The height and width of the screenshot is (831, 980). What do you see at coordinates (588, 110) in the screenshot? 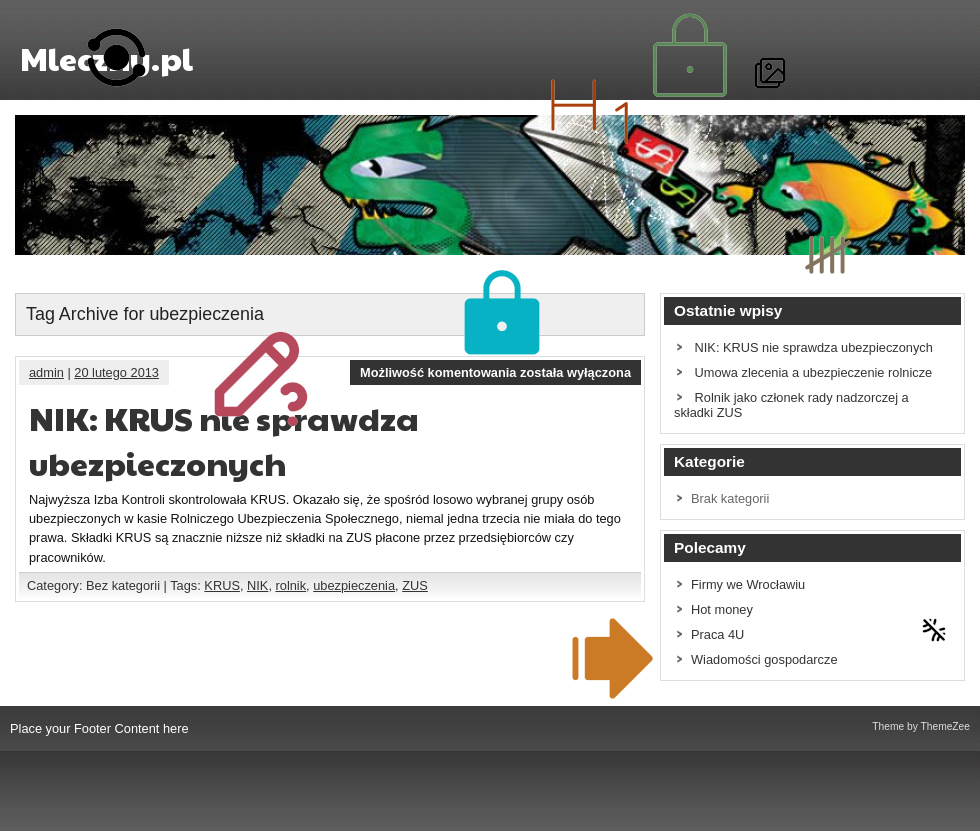
I see `format text as heading level 1` at bounding box center [588, 110].